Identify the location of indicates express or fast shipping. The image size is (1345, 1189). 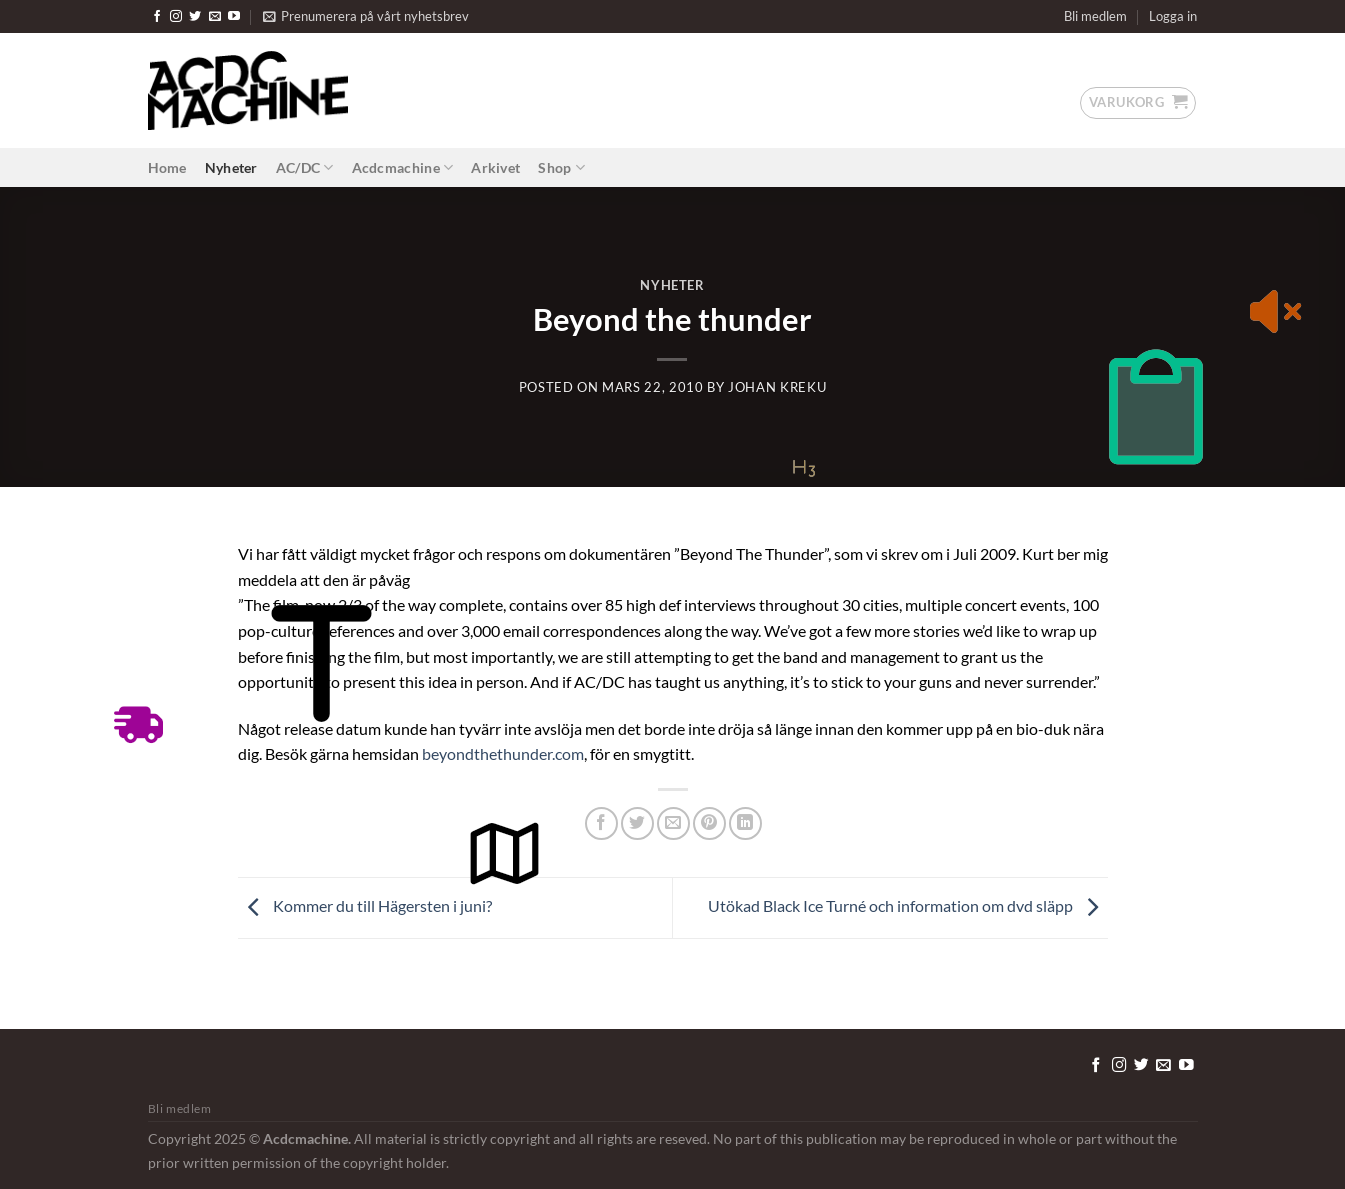
(138, 723).